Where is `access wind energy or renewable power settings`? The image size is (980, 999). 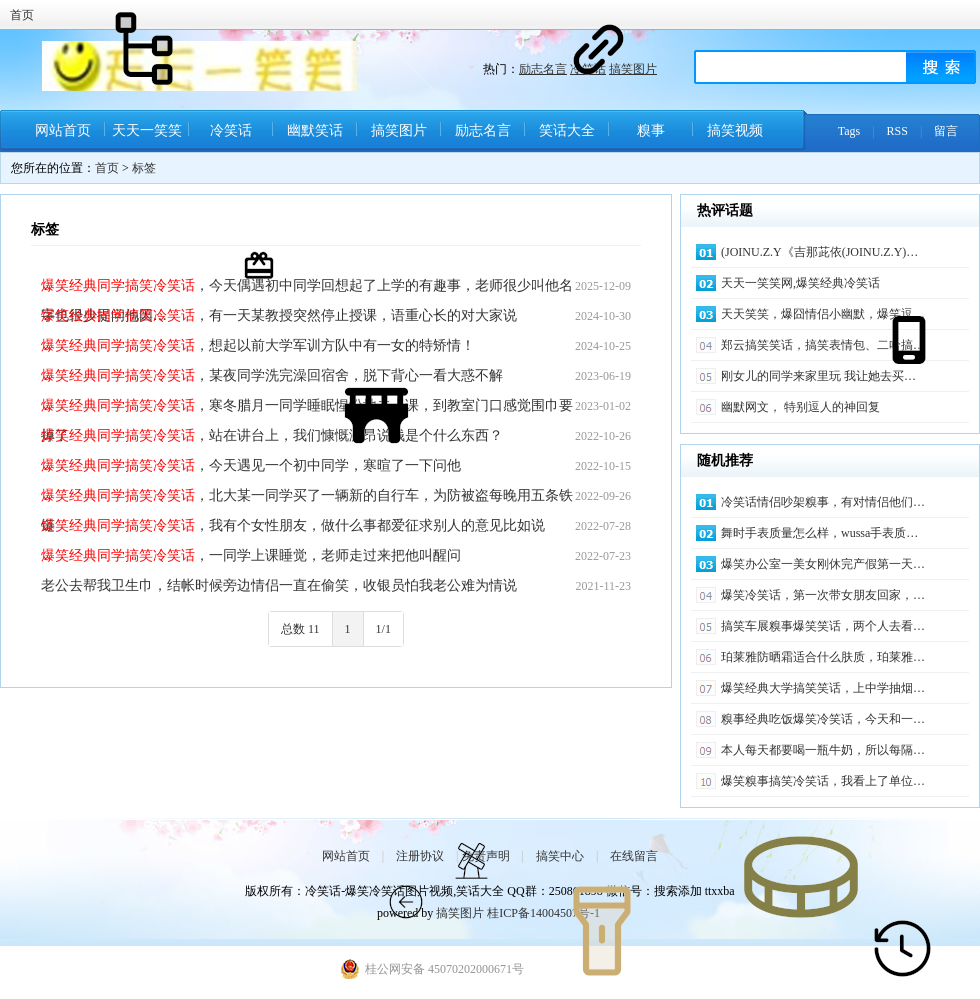 access wind energy or renewable power settings is located at coordinates (471, 861).